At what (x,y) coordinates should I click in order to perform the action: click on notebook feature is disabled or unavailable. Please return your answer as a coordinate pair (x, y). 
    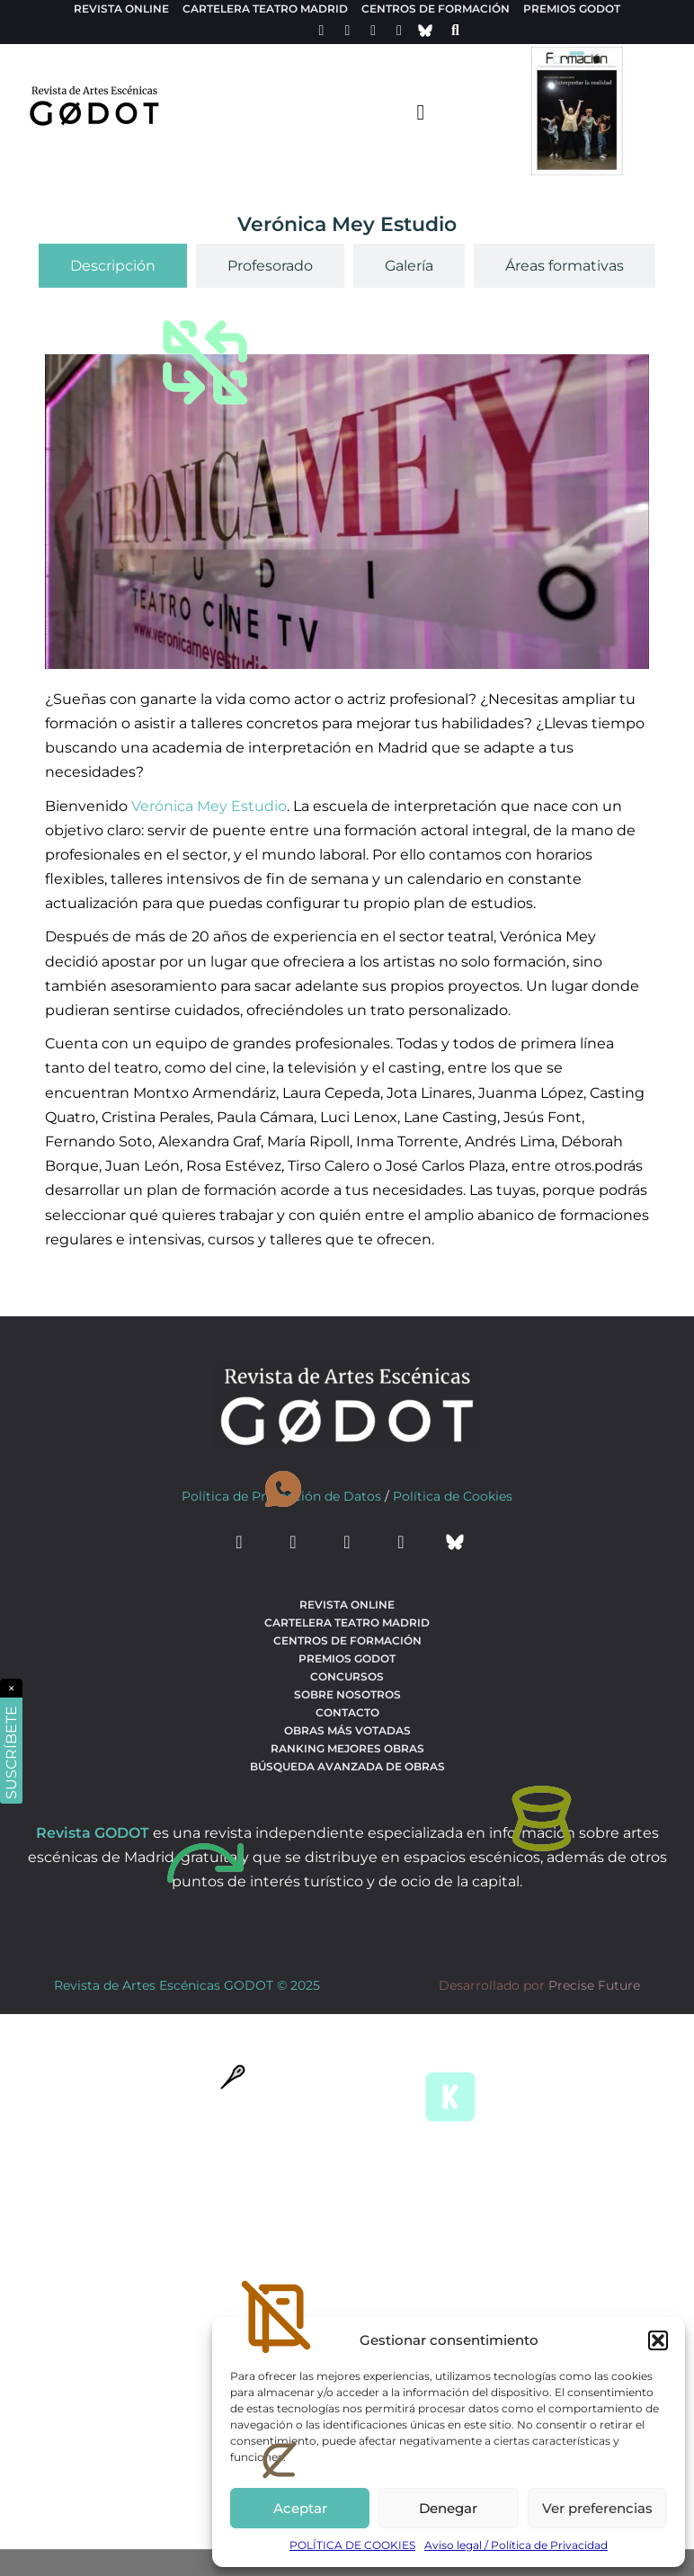
    Looking at the image, I should click on (276, 2315).